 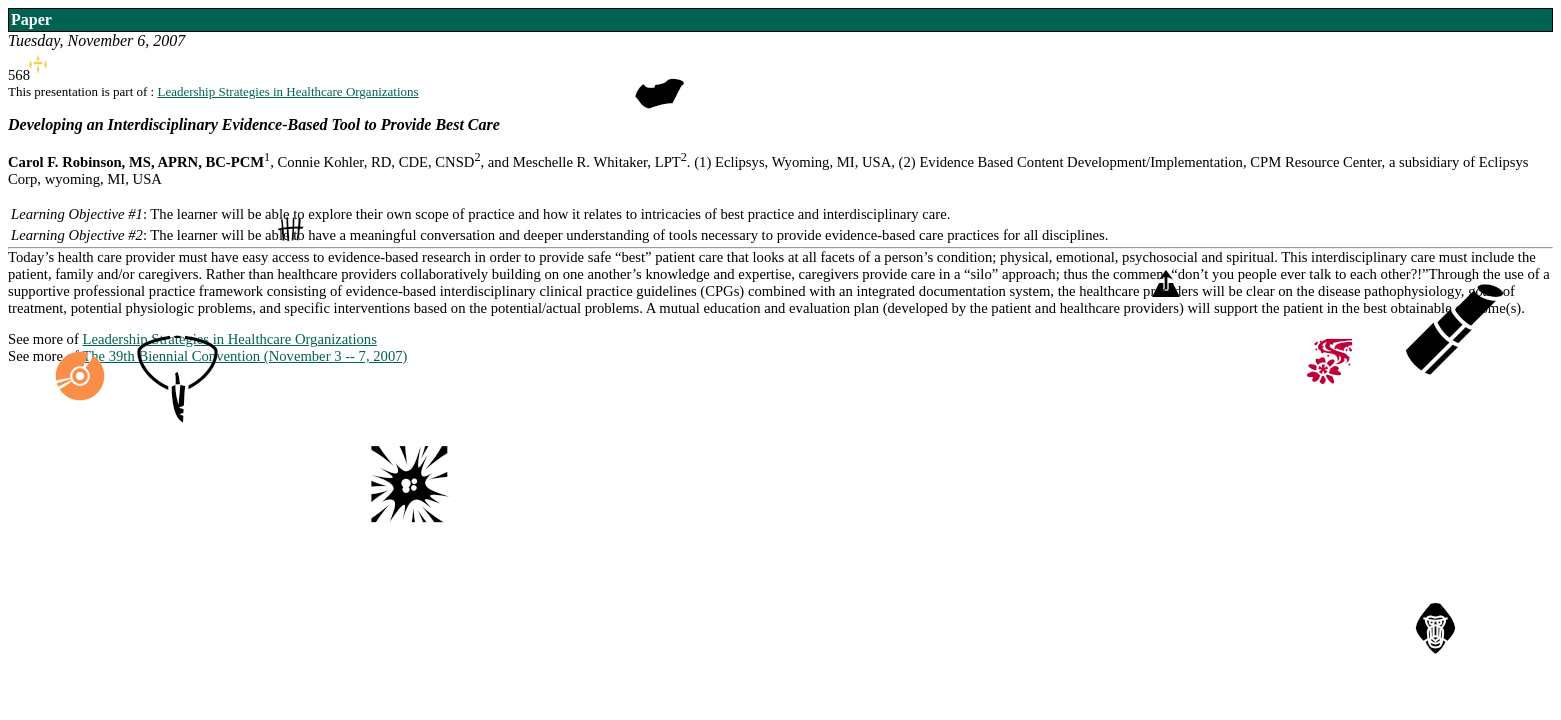 What do you see at coordinates (1166, 283) in the screenshot?
I see `play a card from your hand` at bounding box center [1166, 283].